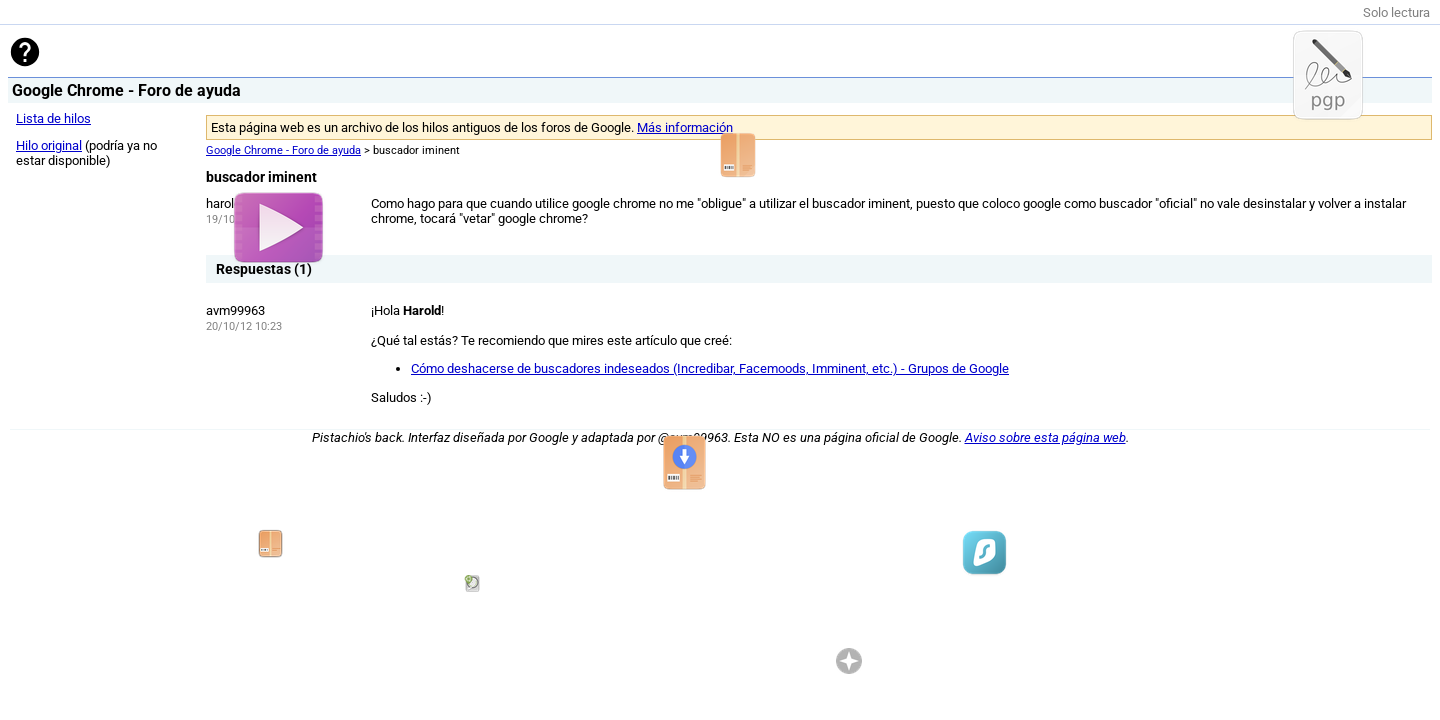 The height and width of the screenshot is (720, 1440). I want to click on compressed or archived file type indicator, so click(738, 155).